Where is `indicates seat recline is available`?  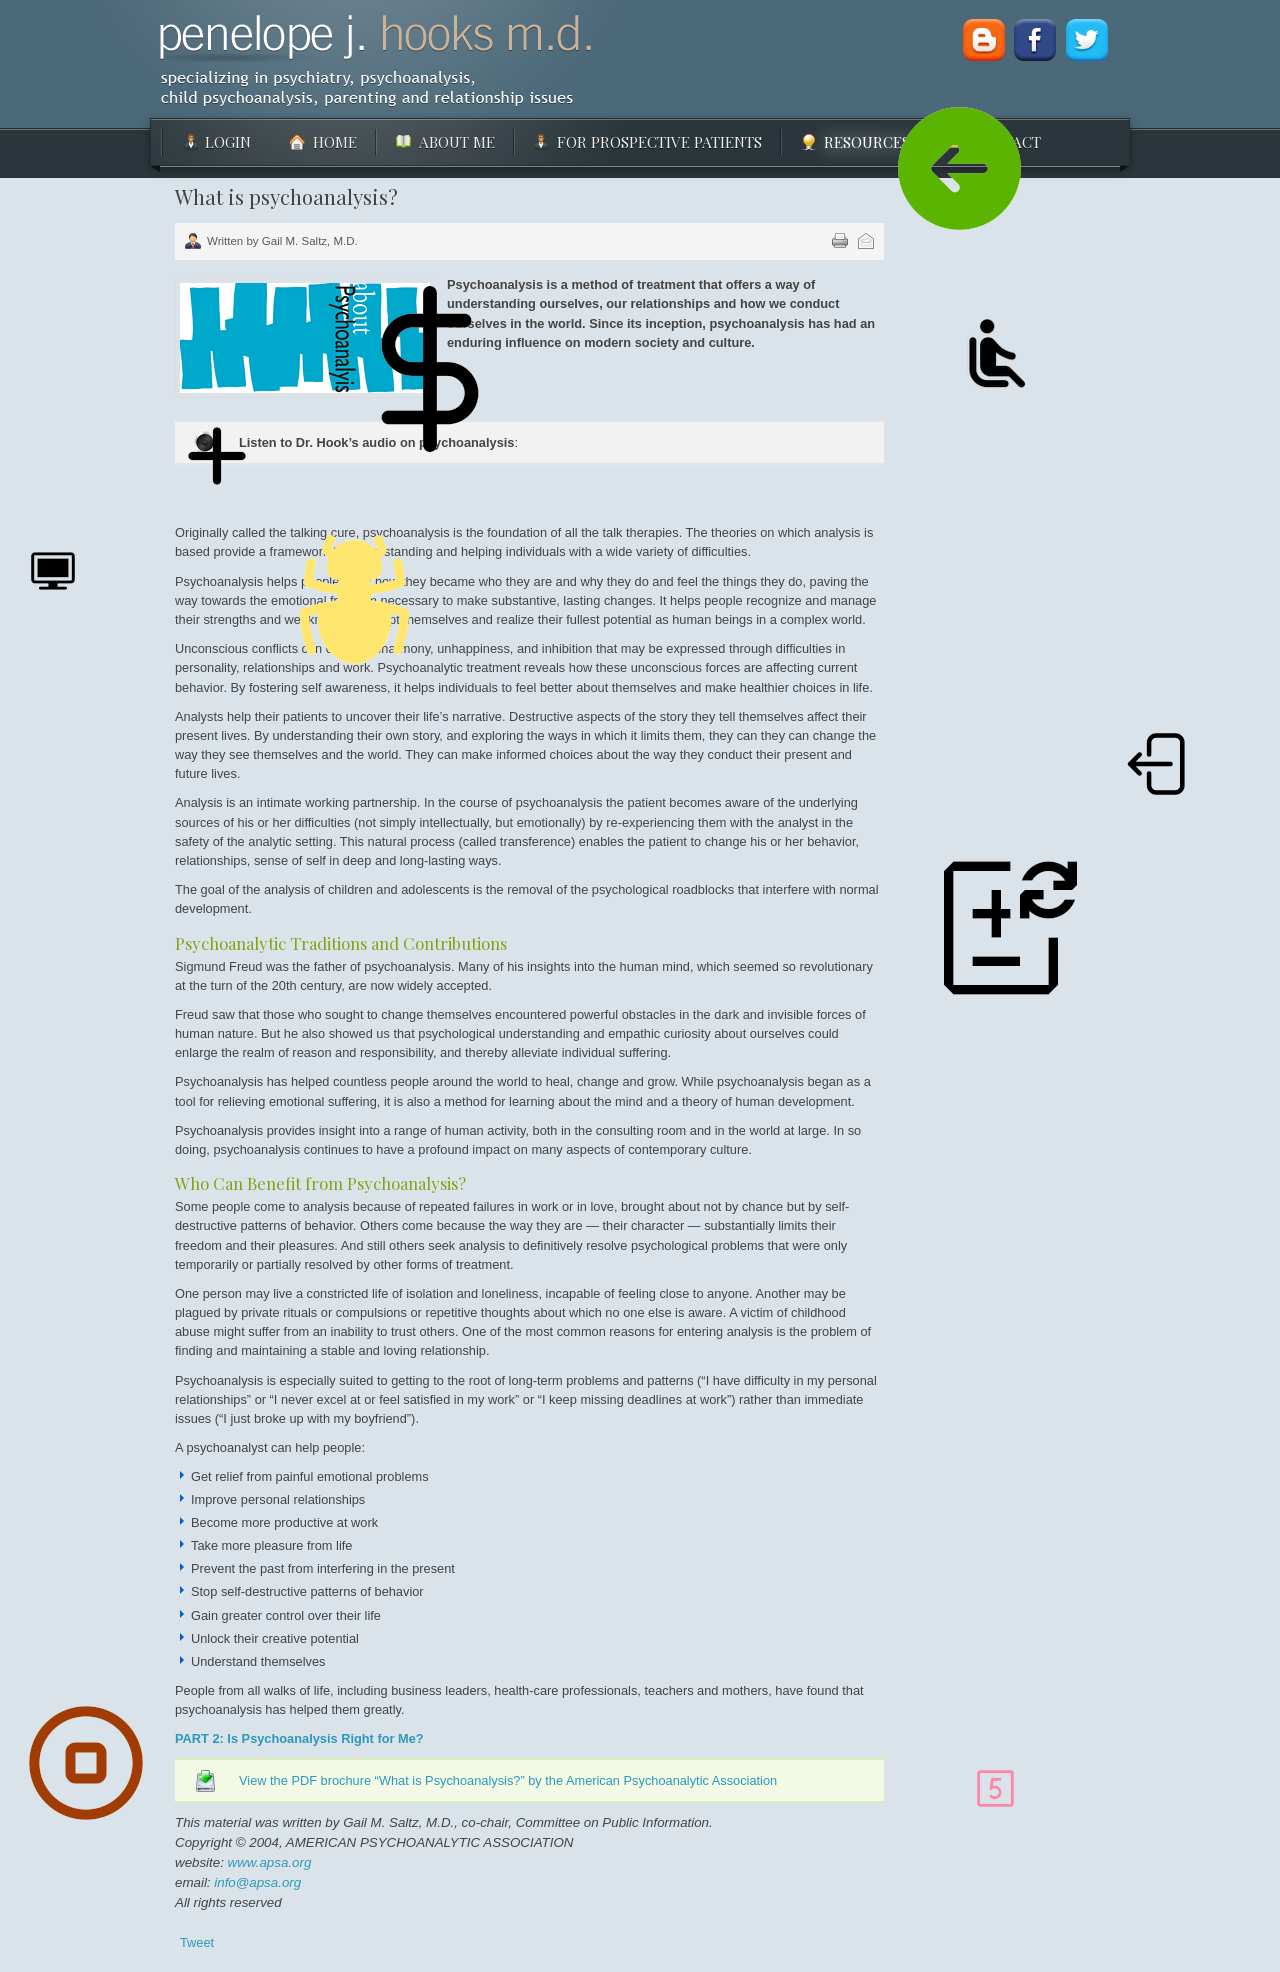
indicates seat recline is available is located at coordinates (998, 355).